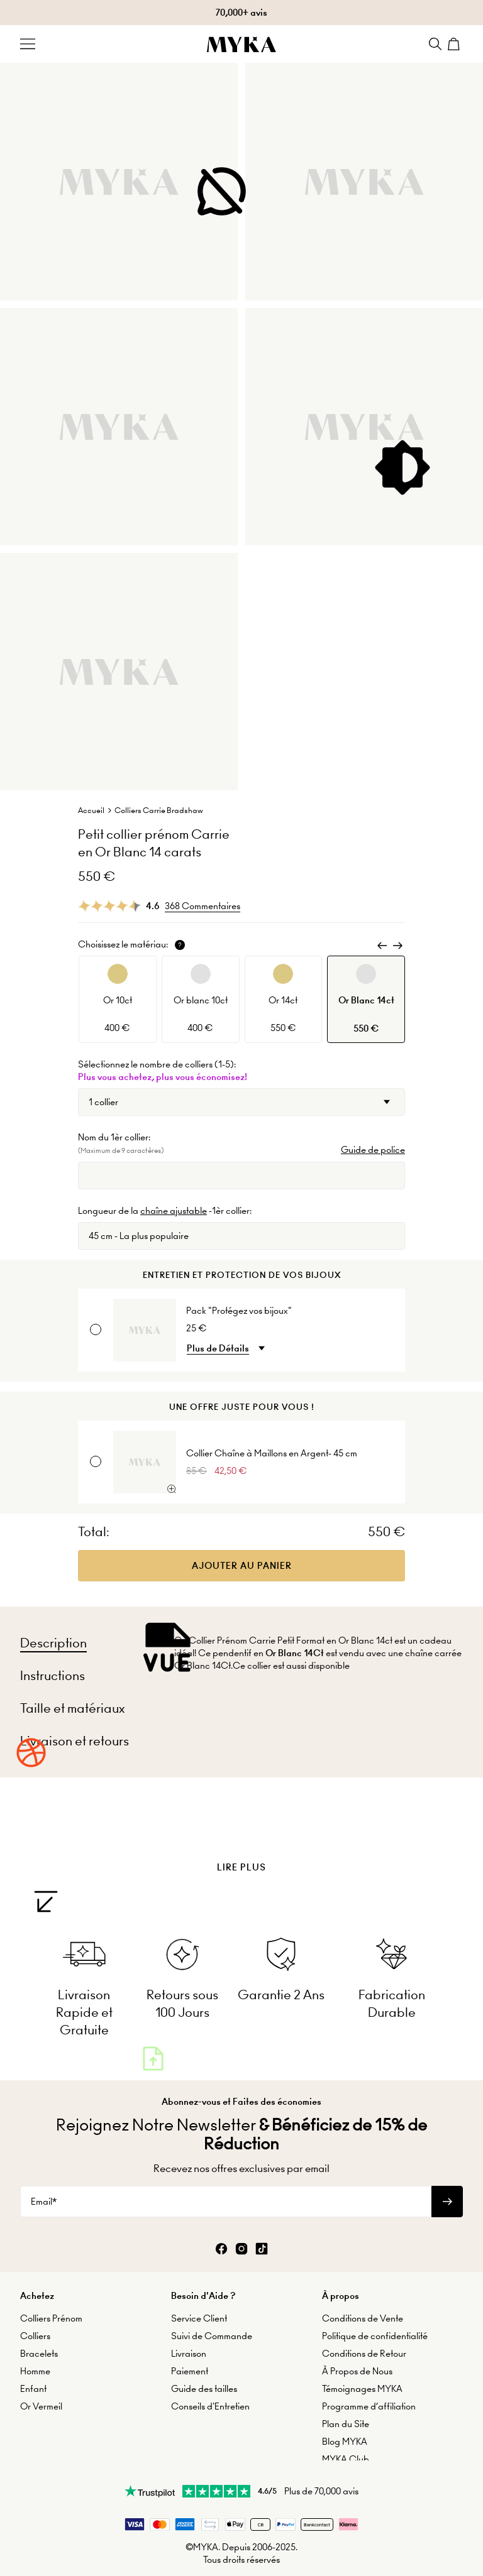 The image size is (483, 2576). I want to click on mute or disable chat notifications, so click(221, 191).